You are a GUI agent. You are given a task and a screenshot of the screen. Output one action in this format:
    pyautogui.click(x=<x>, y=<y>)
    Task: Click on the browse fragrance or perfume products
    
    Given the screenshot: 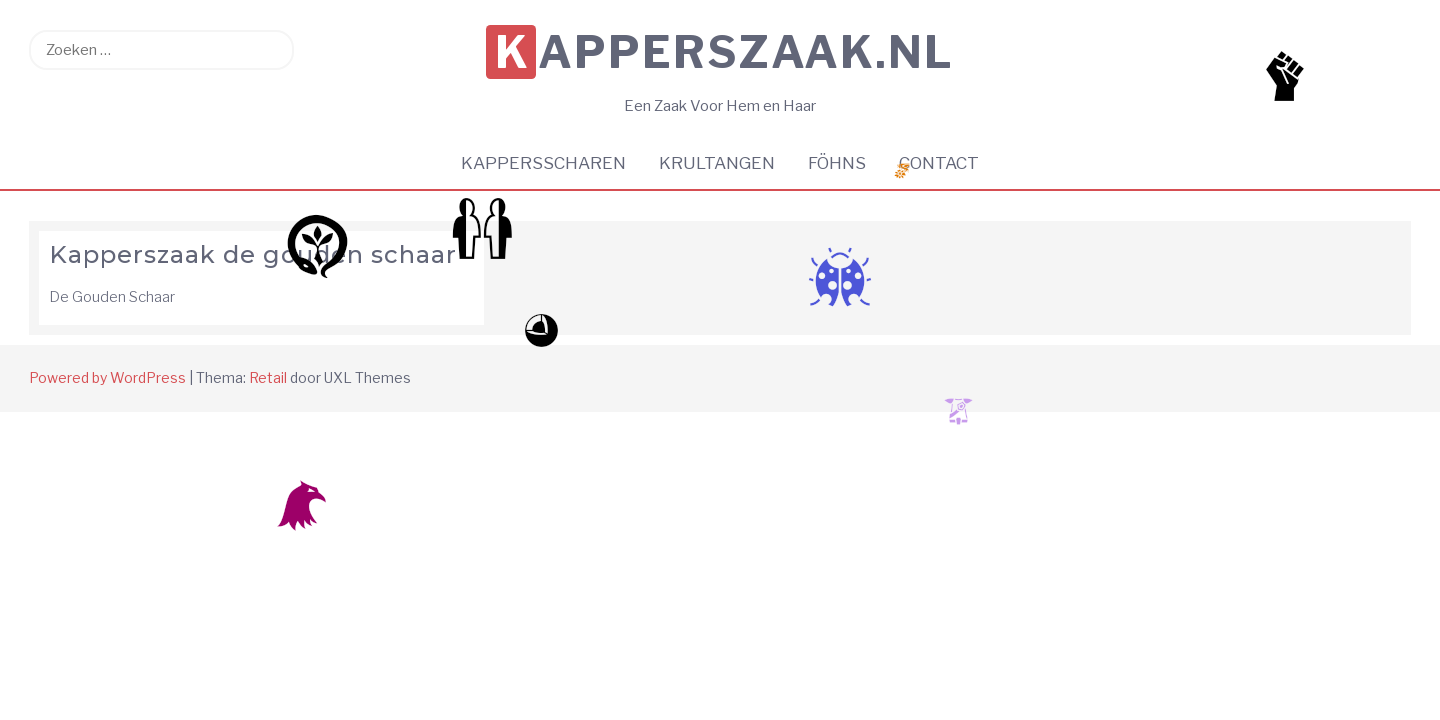 What is the action you would take?
    pyautogui.click(x=902, y=171)
    